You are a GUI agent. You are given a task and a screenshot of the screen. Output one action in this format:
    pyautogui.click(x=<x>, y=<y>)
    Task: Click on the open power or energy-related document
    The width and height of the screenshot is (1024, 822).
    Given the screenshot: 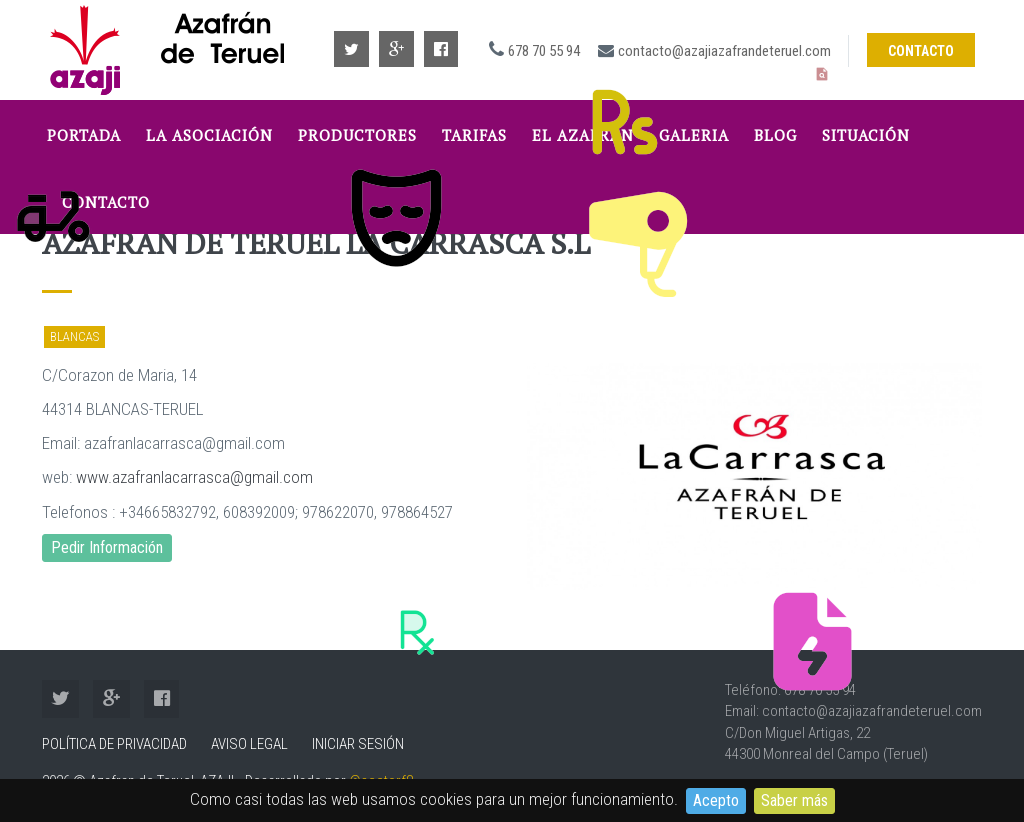 What is the action you would take?
    pyautogui.click(x=812, y=641)
    